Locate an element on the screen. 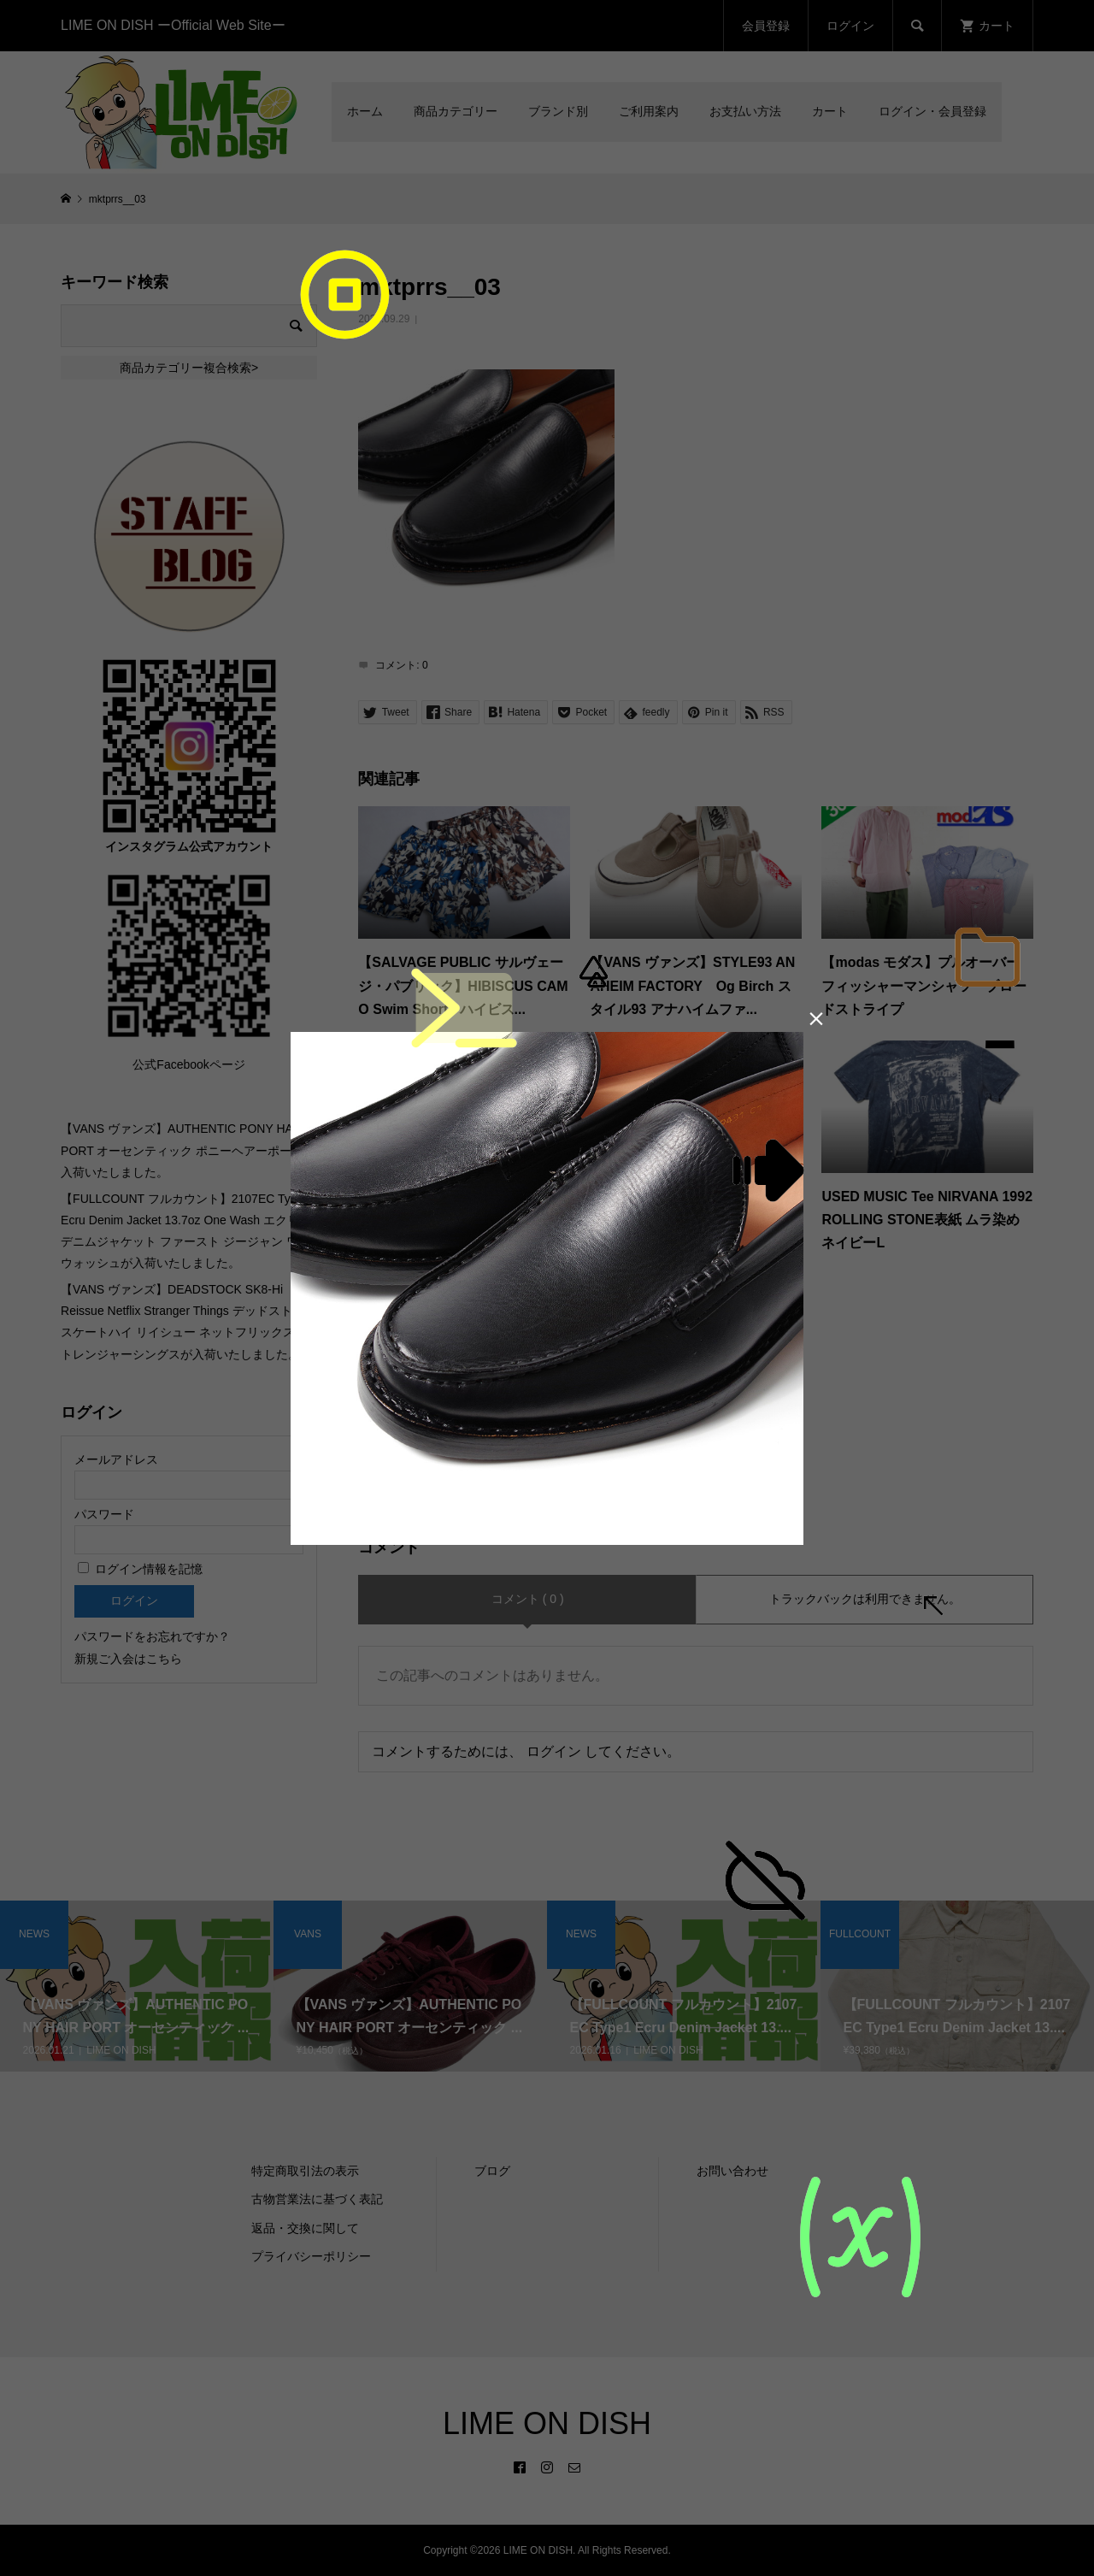  insert a variable or placeholder value is located at coordinates (860, 2237).